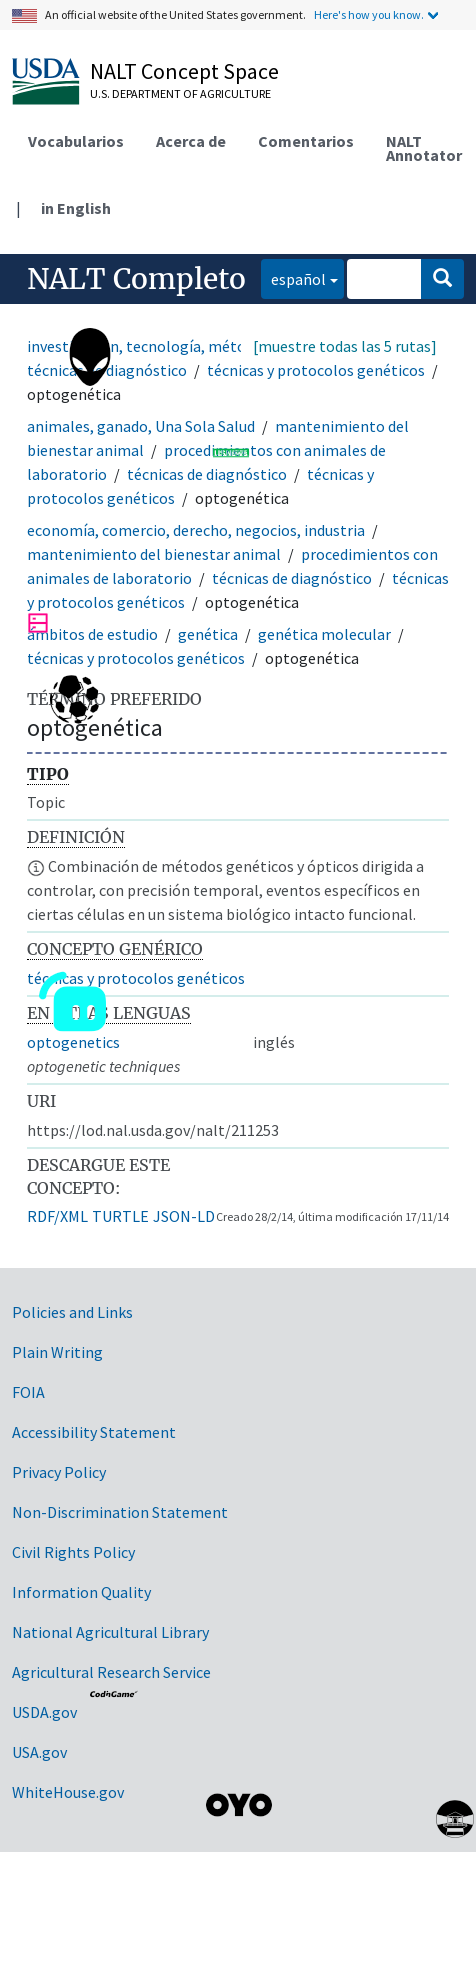 This screenshot has width=476, height=1988. Describe the element at coordinates (114, 1694) in the screenshot. I see `visit the CodinGame platform` at that location.